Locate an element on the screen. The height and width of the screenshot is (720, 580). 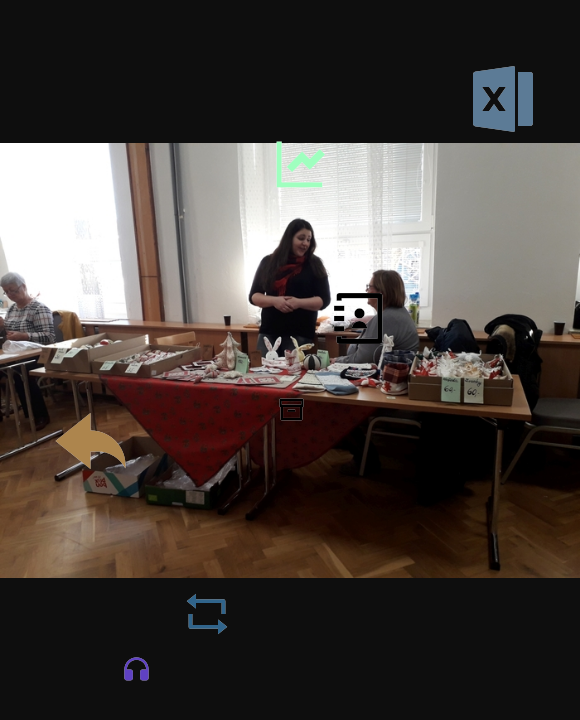
open your contacts book is located at coordinates (359, 318).